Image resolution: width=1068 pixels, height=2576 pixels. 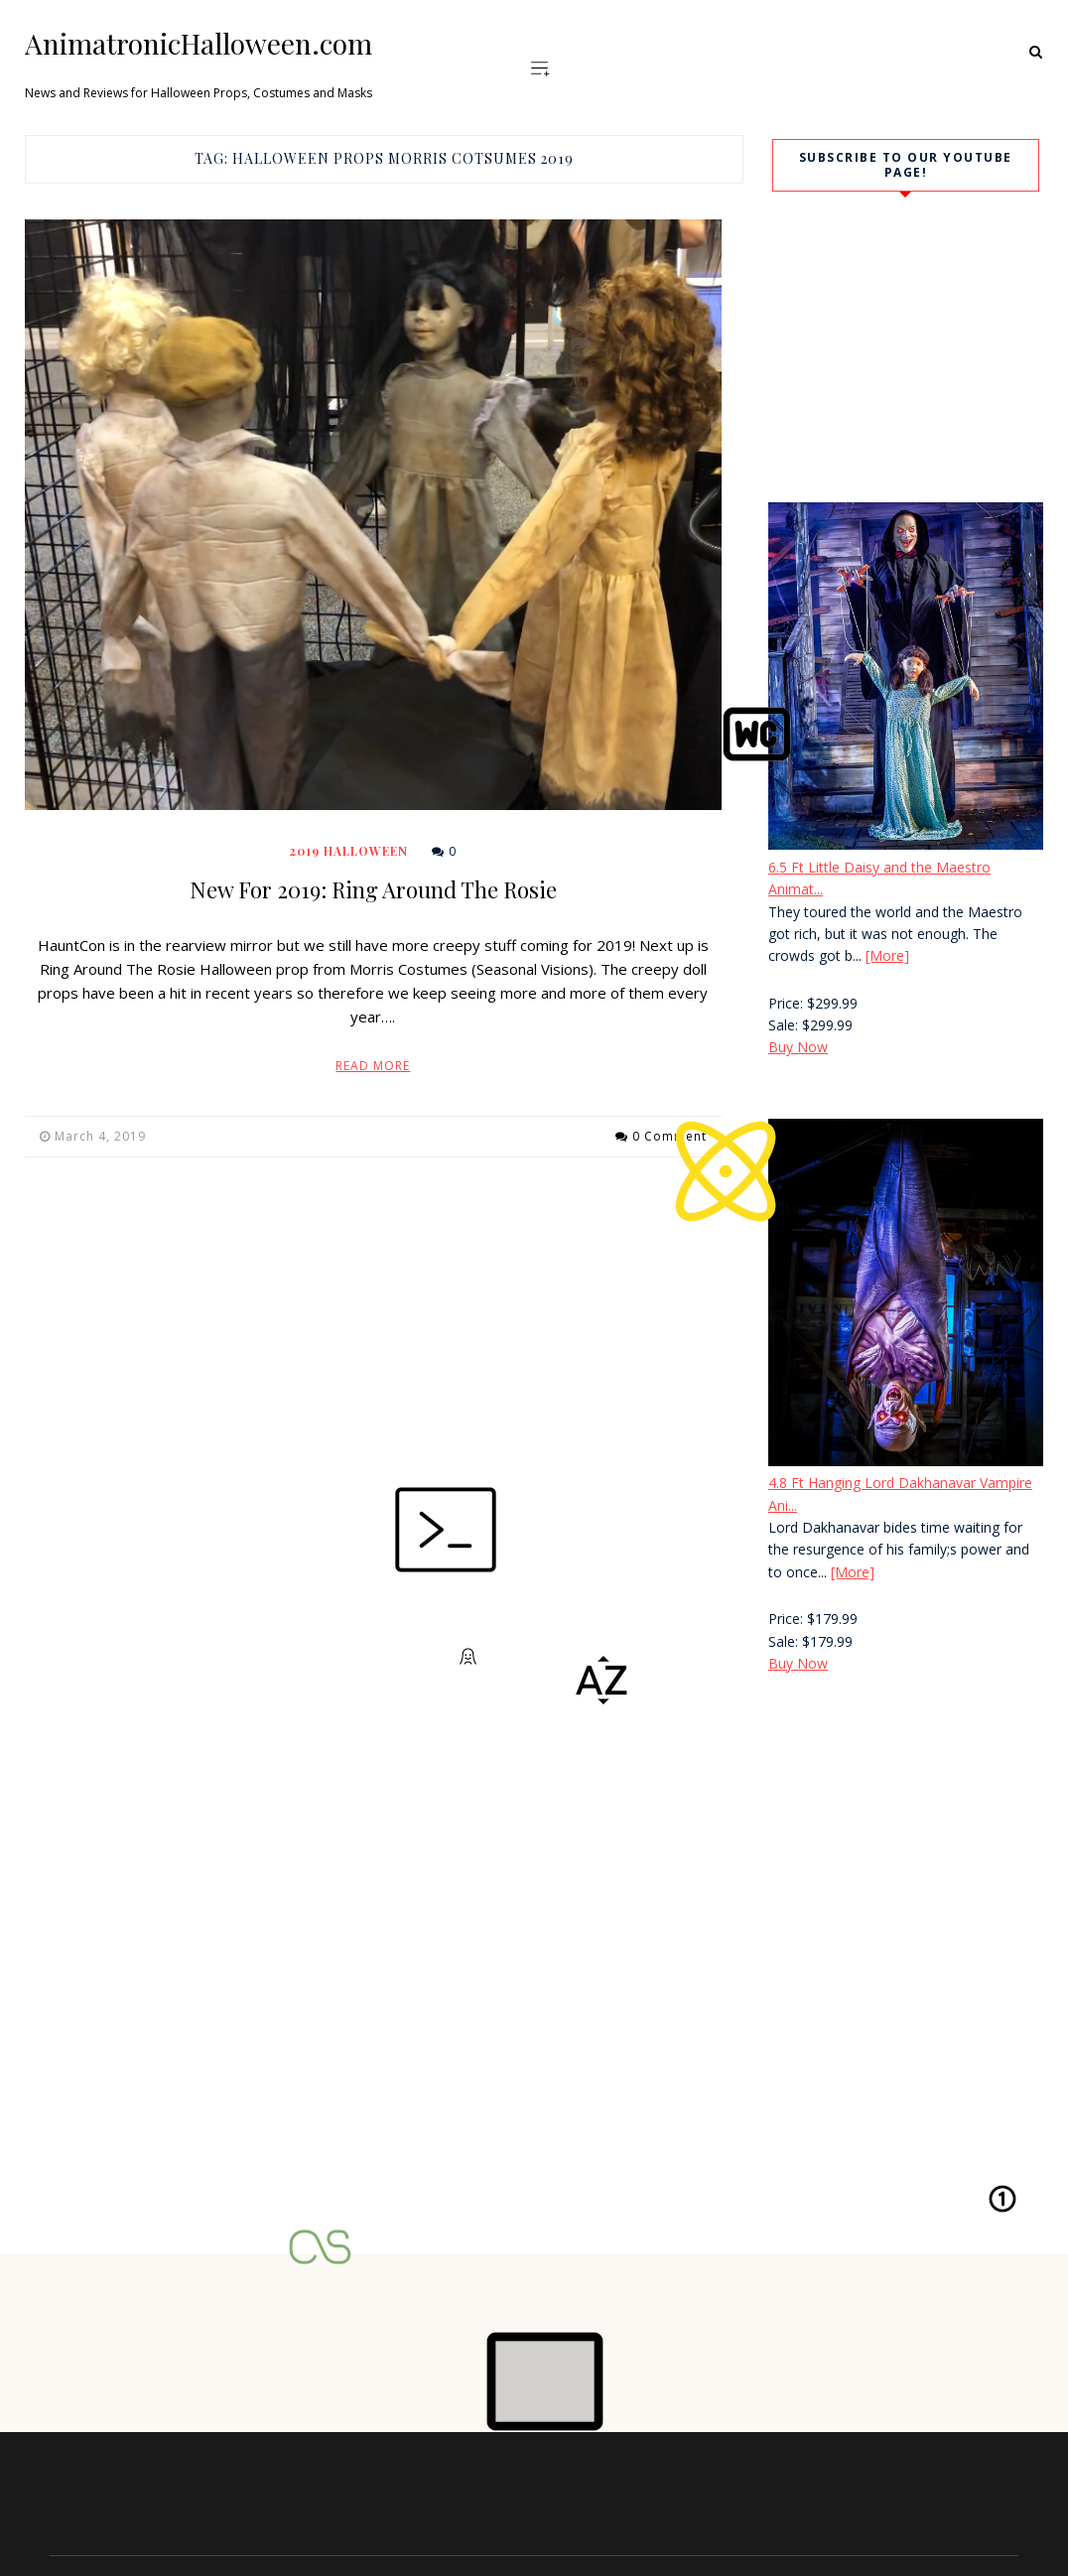 What do you see at coordinates (320, 2245) in the screenshot?
I see `connect to last.fm account` at bounding box center [320, 2245].